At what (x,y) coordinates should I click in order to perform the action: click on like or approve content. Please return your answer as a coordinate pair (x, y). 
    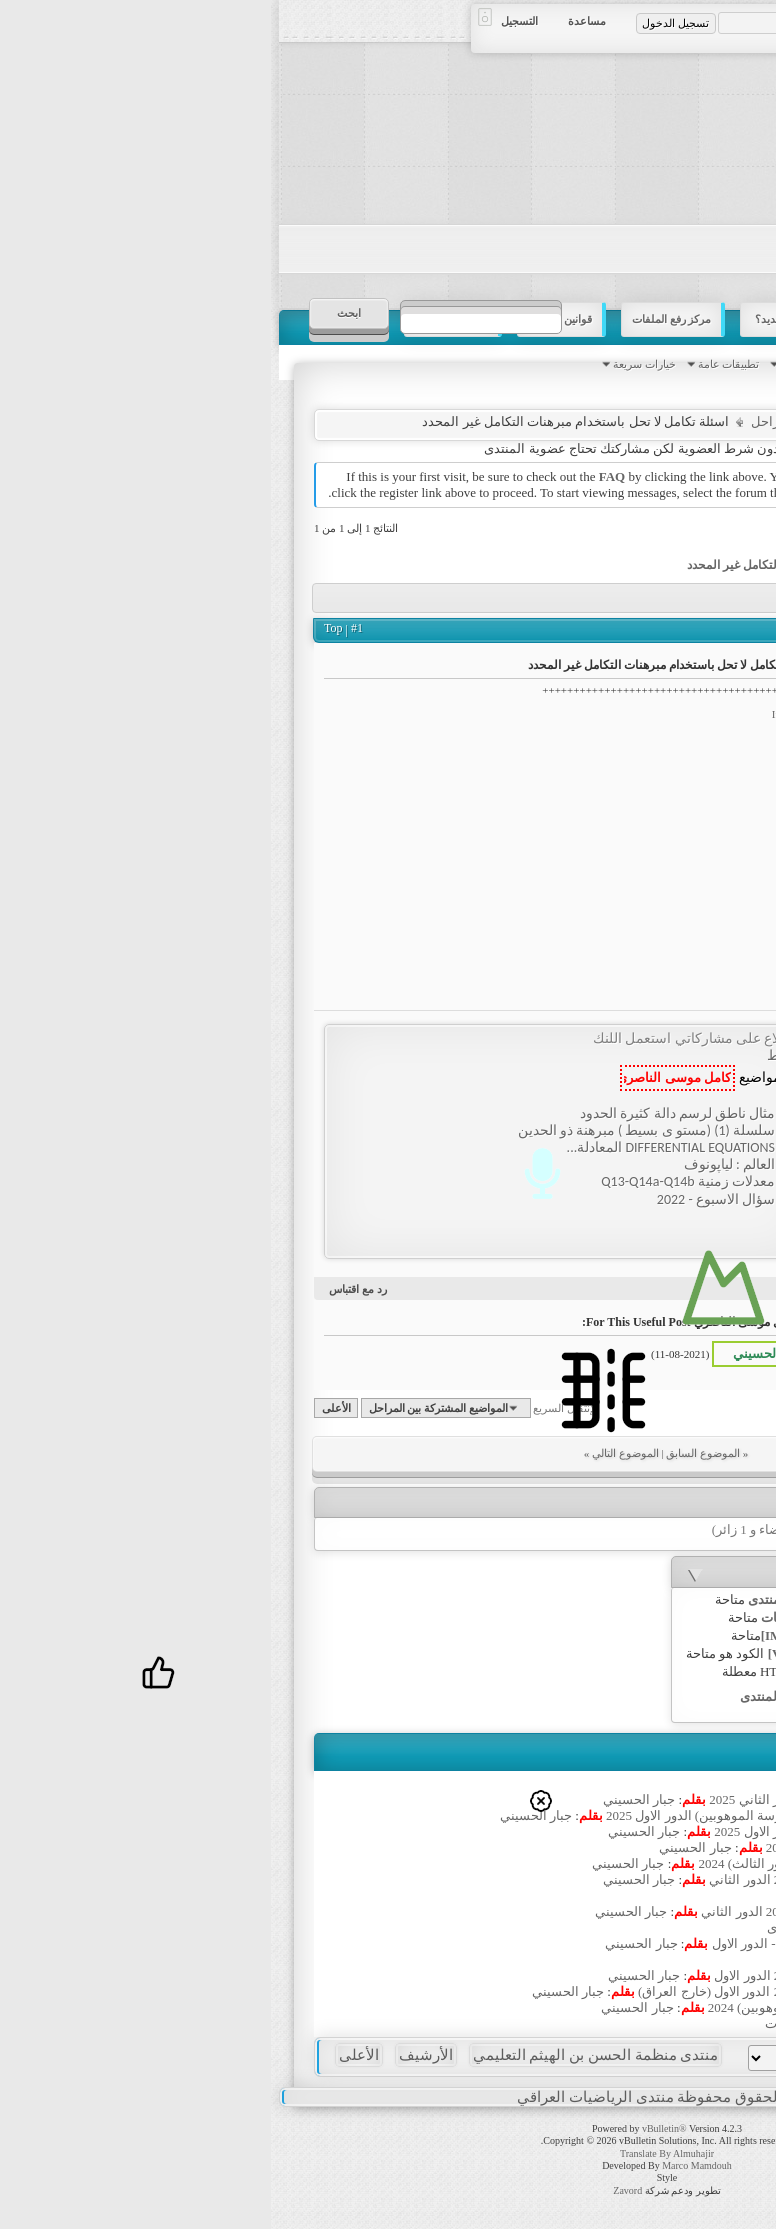
    Looking at the image, I should click on (158, 1672).